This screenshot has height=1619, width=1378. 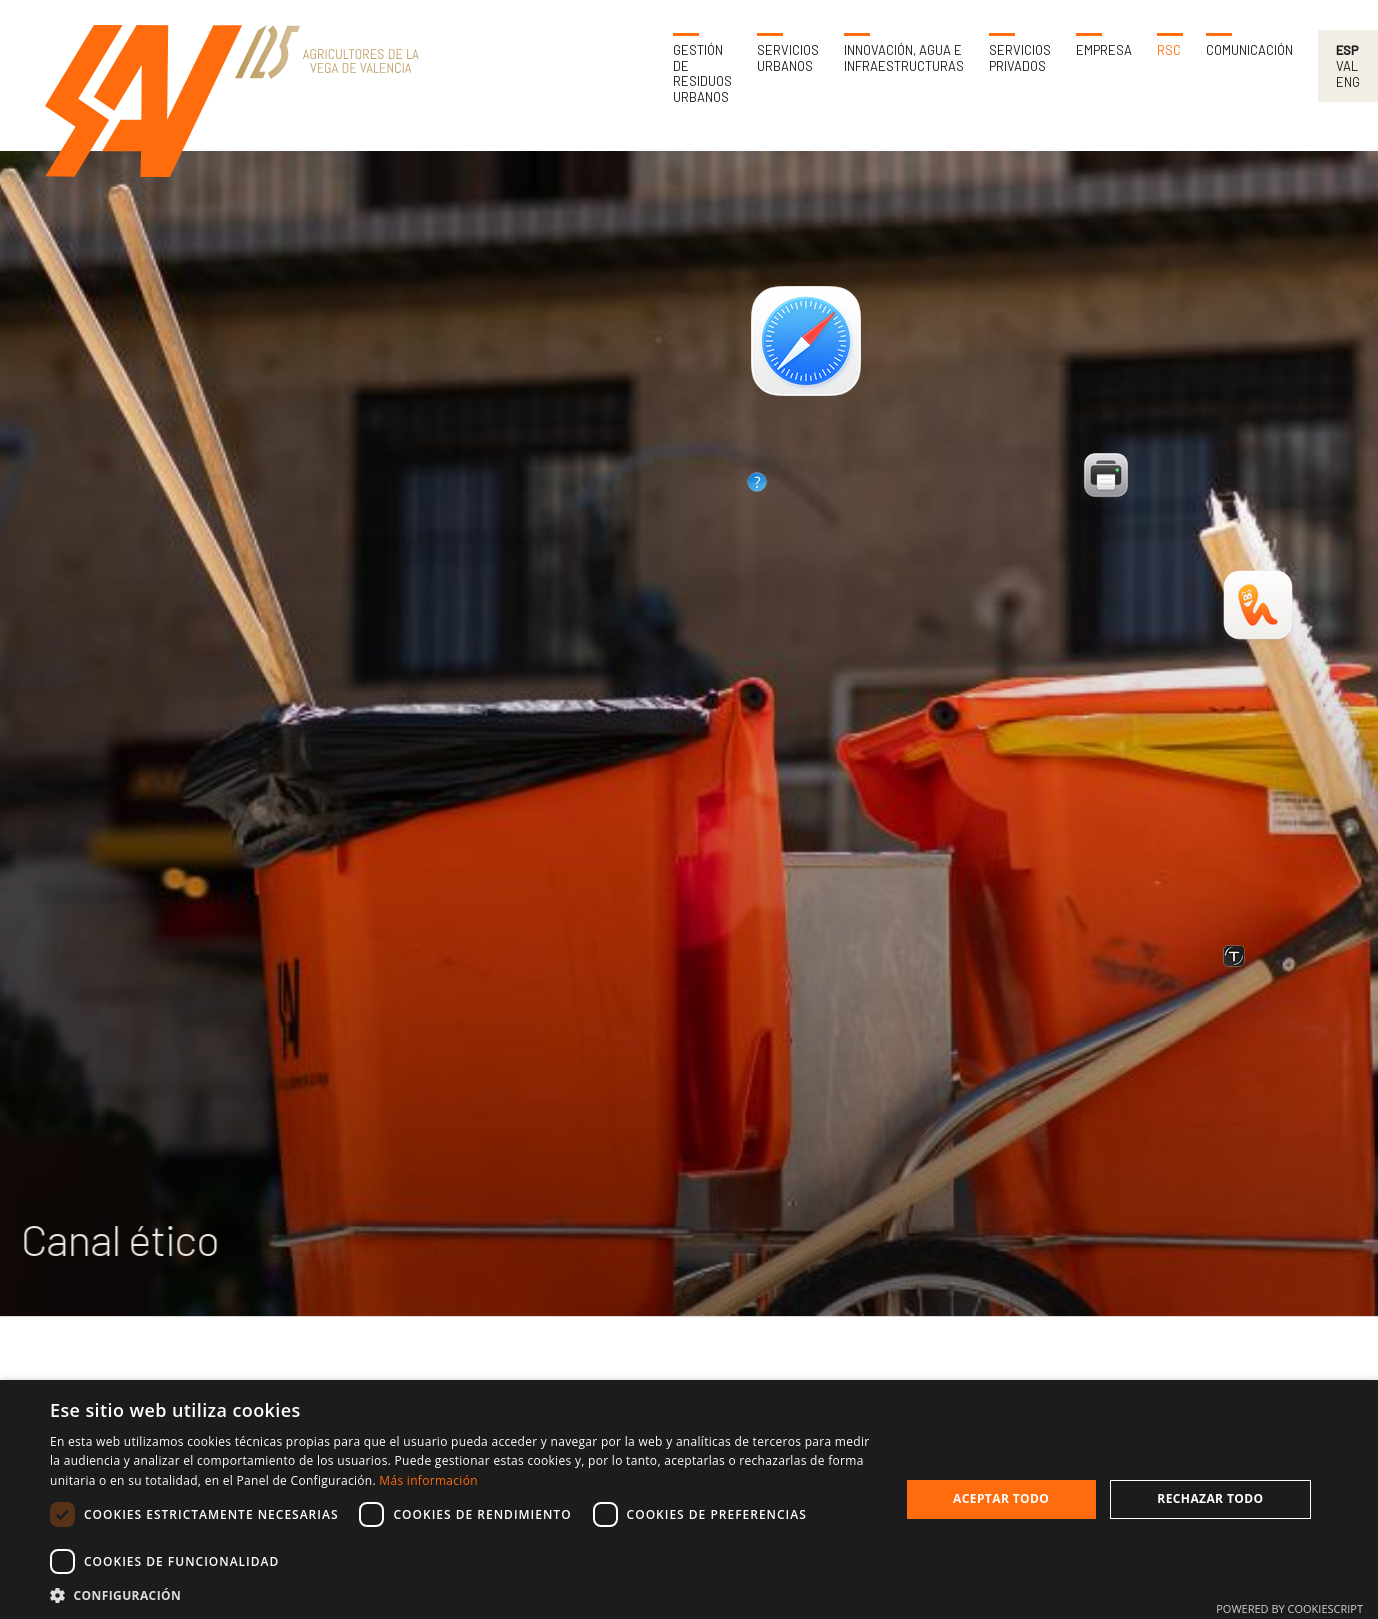 I want to click on launch gnome nibbles snake game, so click(x=1258, y=605).